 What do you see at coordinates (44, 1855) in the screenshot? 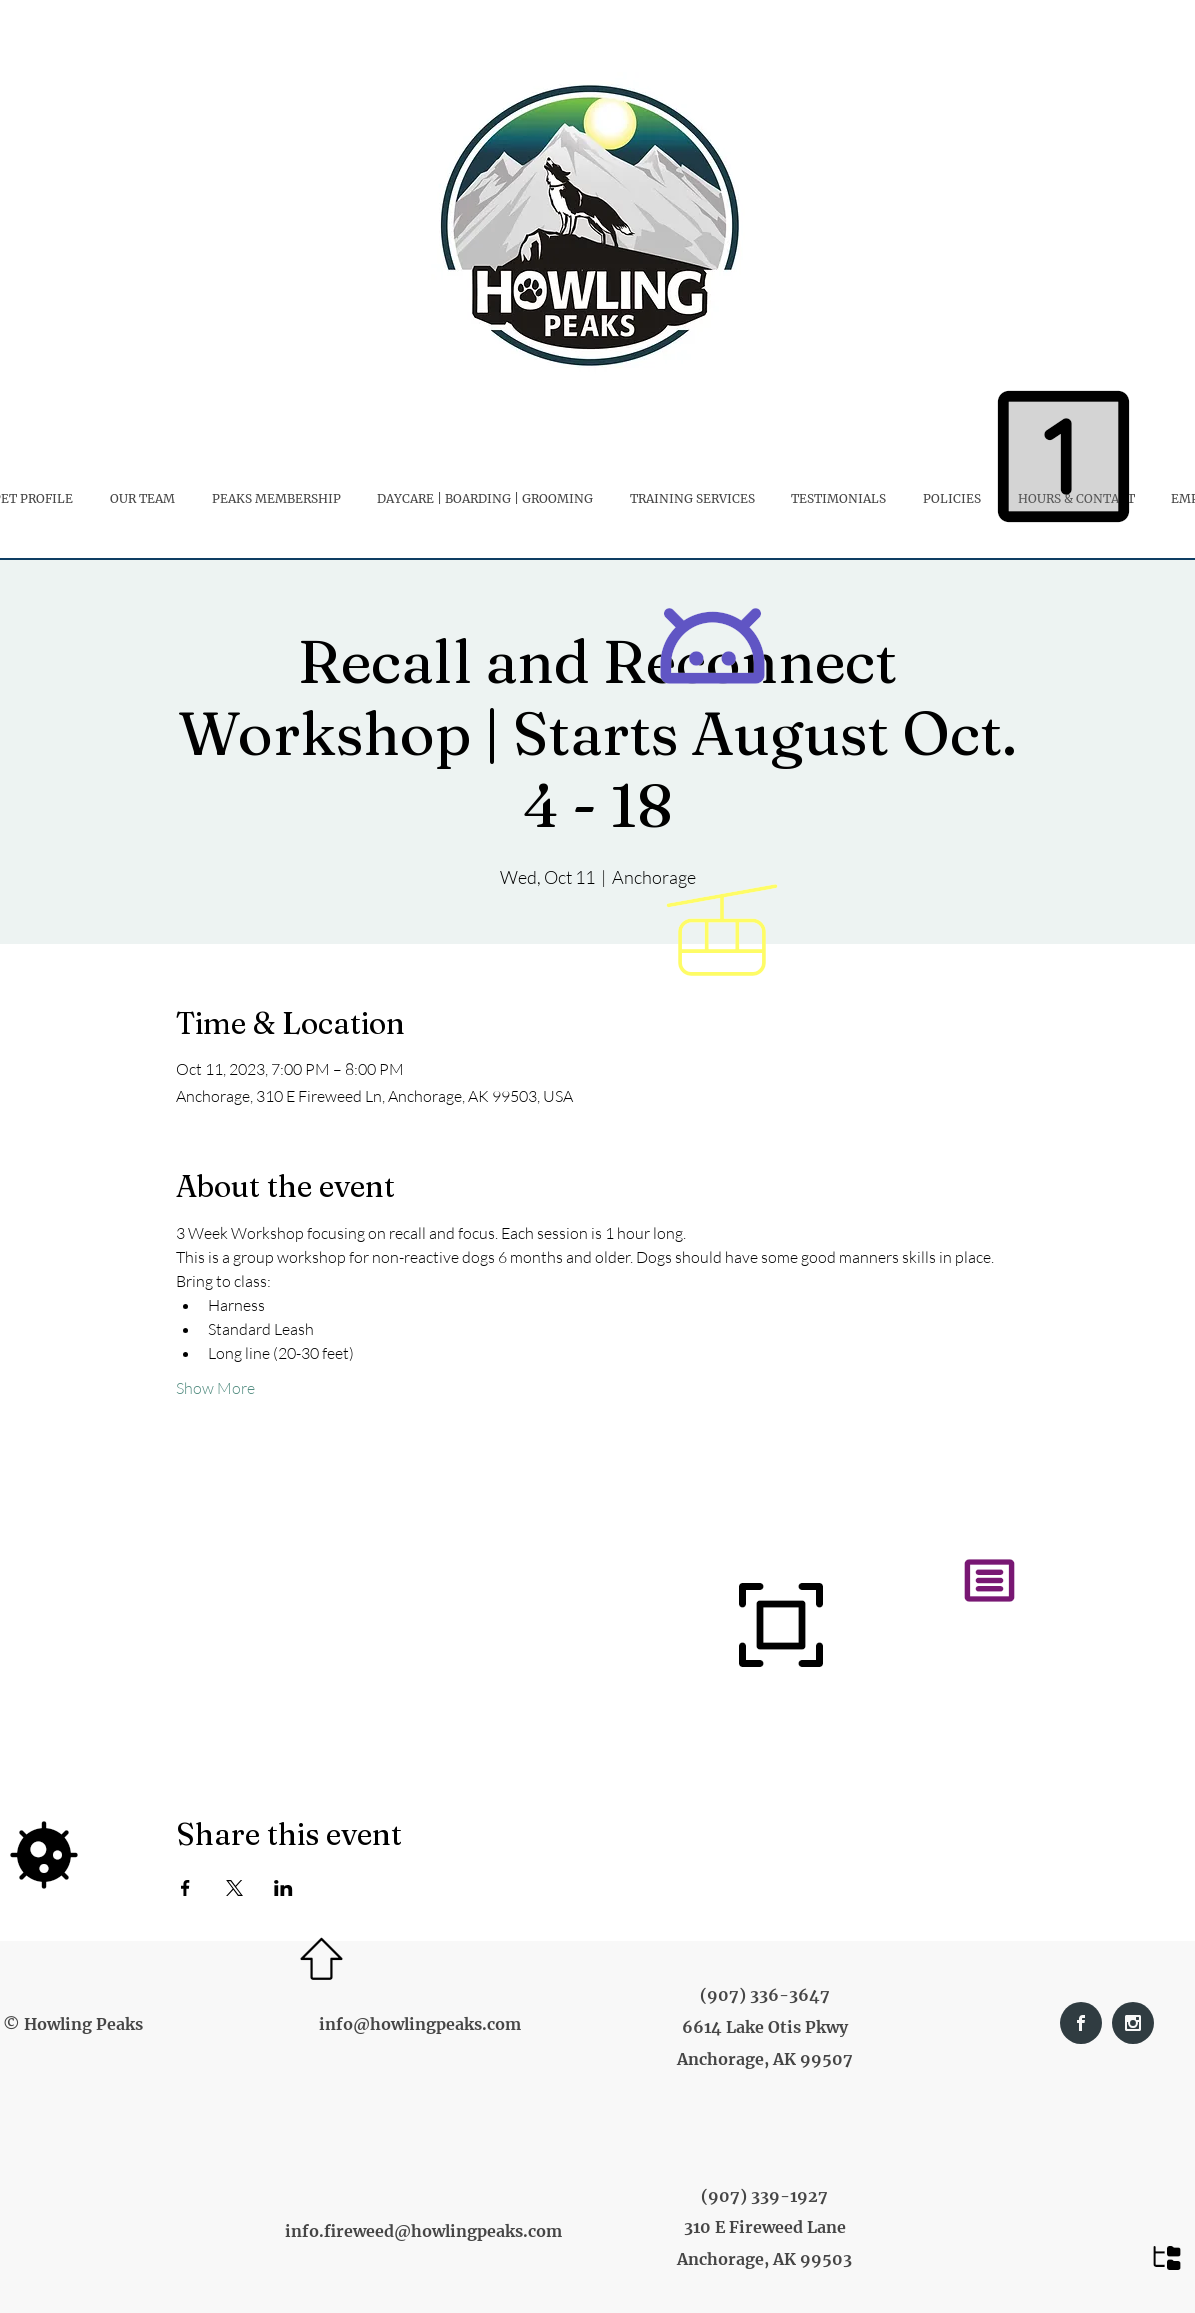
I see `indicates virus or malware detected` at bounding box center [44, 1855].